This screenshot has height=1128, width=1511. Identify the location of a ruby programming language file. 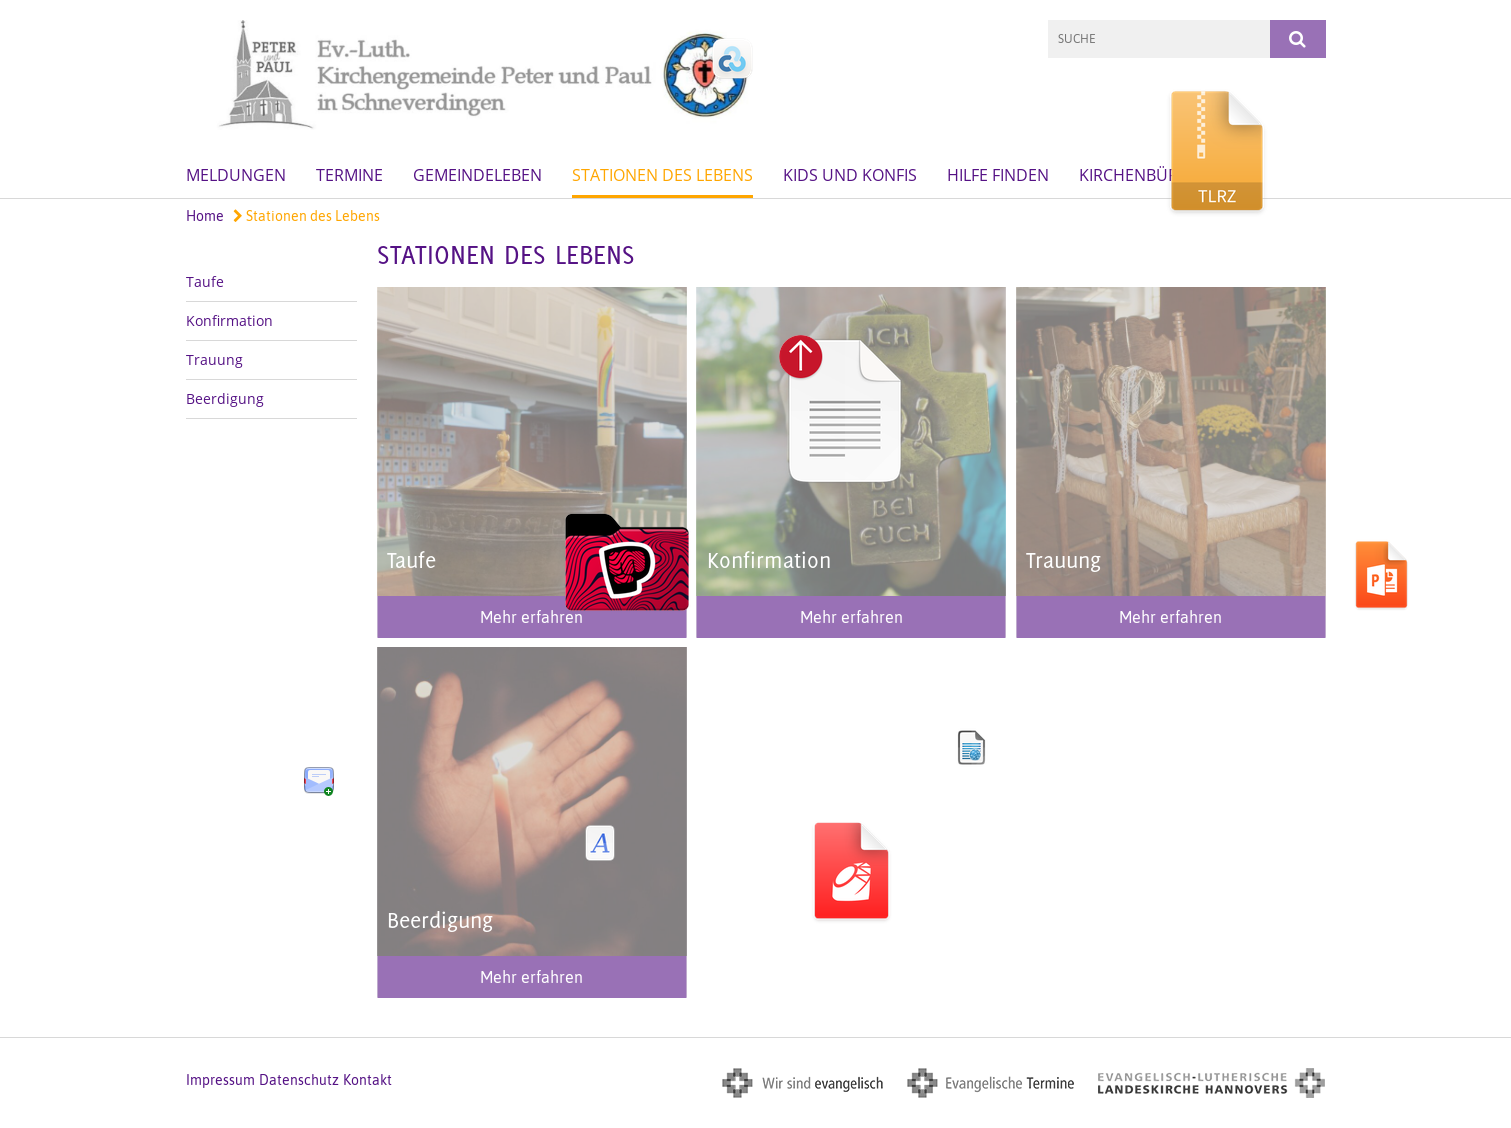
(851, 872).